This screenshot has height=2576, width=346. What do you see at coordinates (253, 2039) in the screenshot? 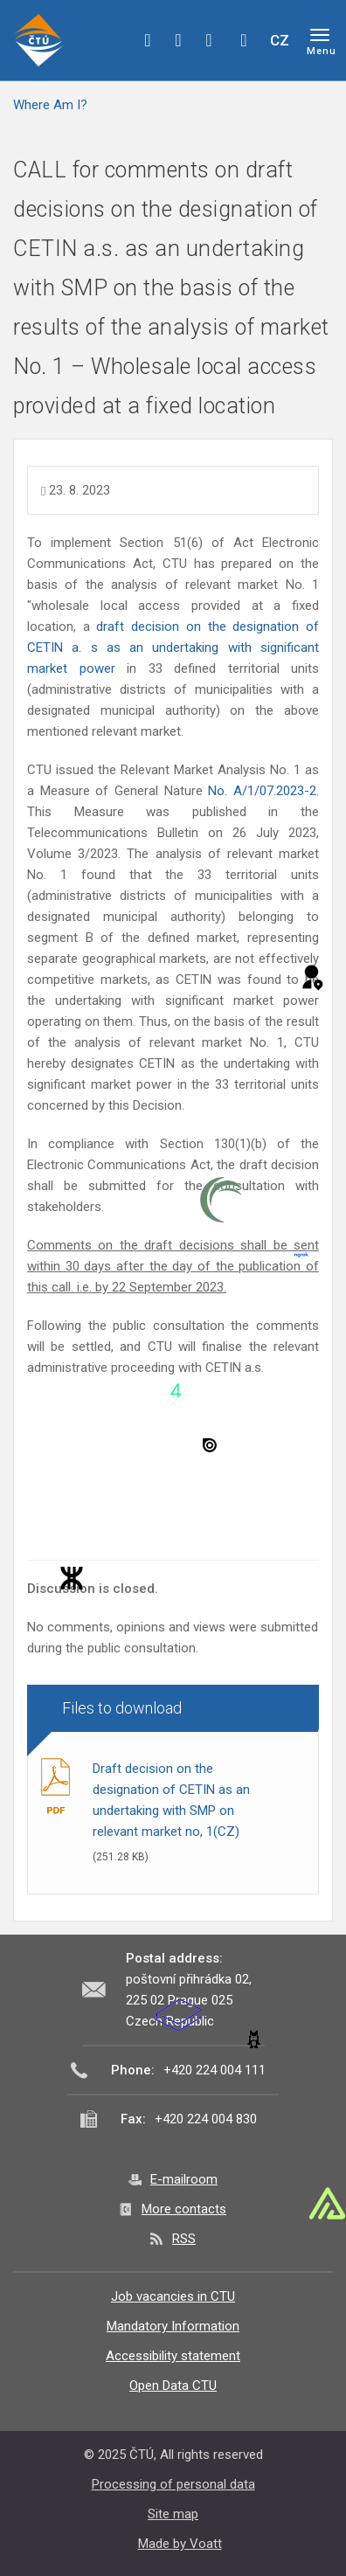
I see `link to or open ameba account` at bounding box center [253, 2039].